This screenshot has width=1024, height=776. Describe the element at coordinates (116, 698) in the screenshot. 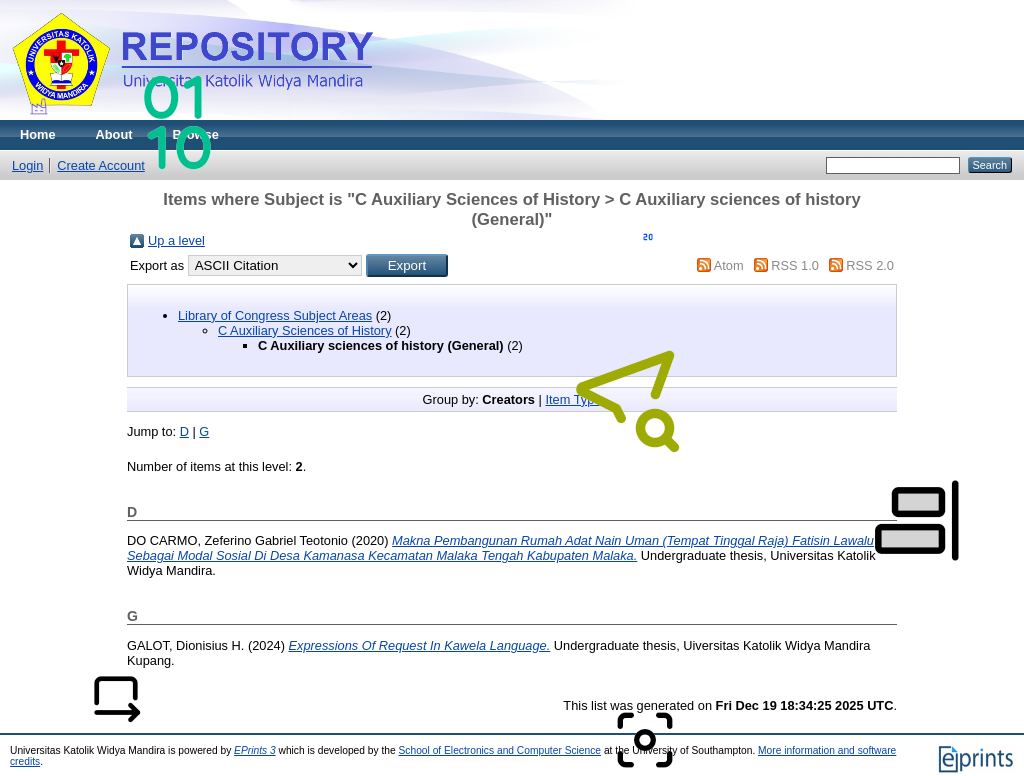

I see `auto-fit content to the right edge` at that location.